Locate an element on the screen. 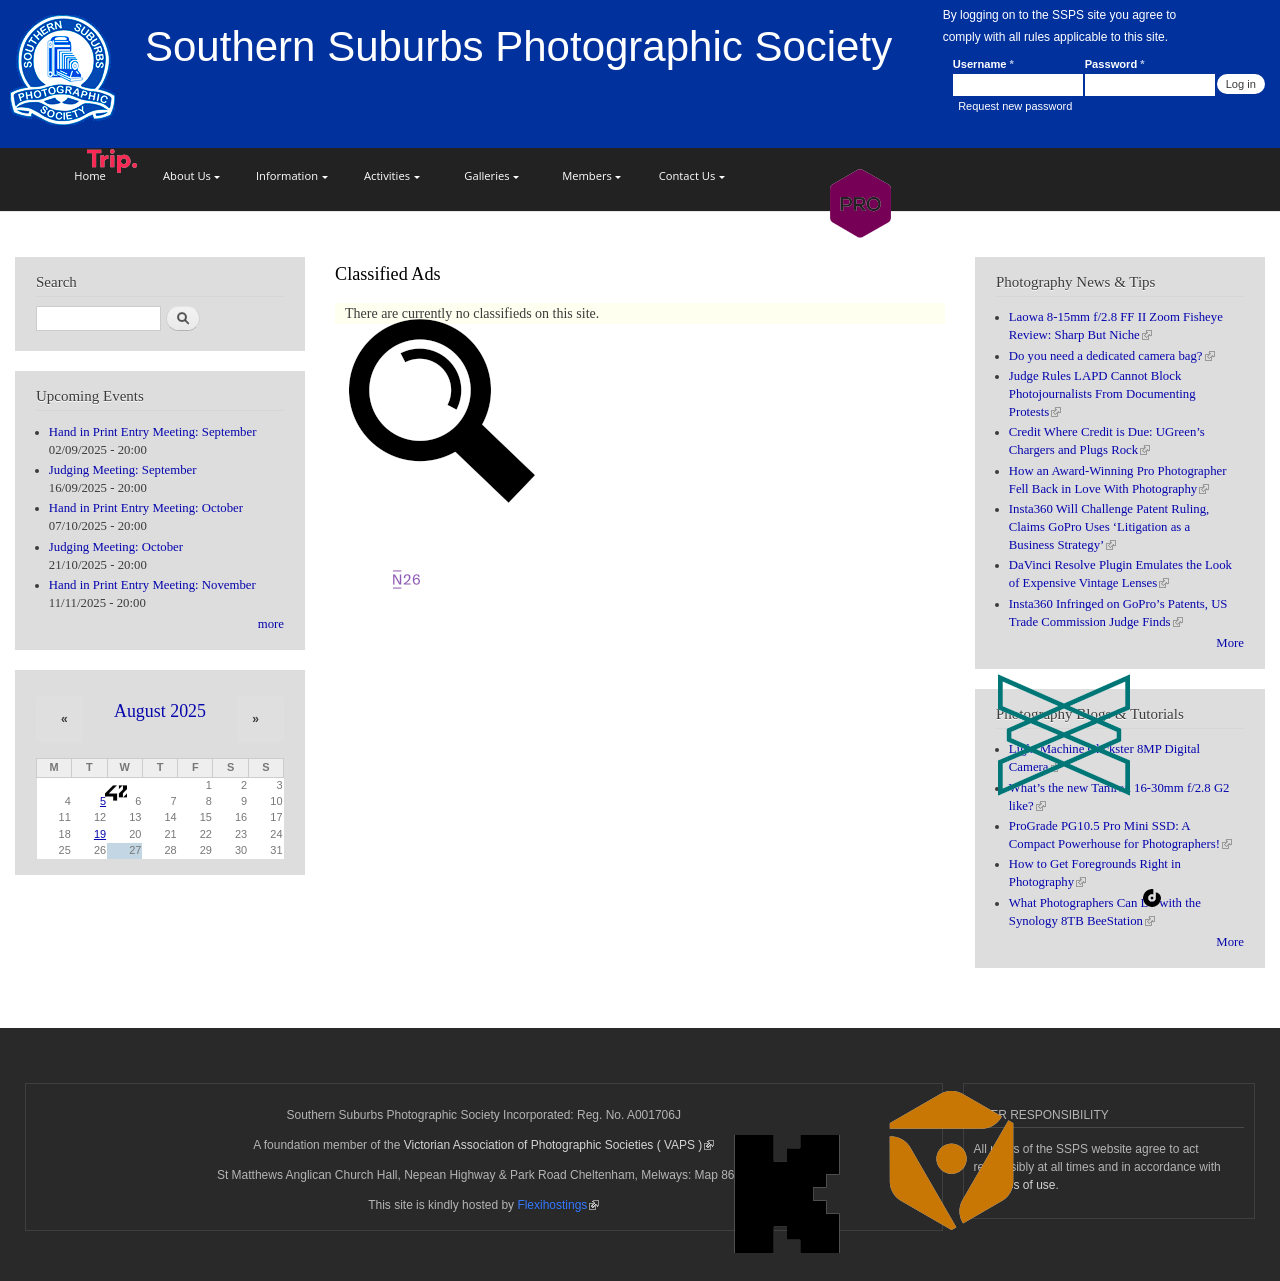  open SearXNG privacy-focused search engine is located at coordinates (442, 411).